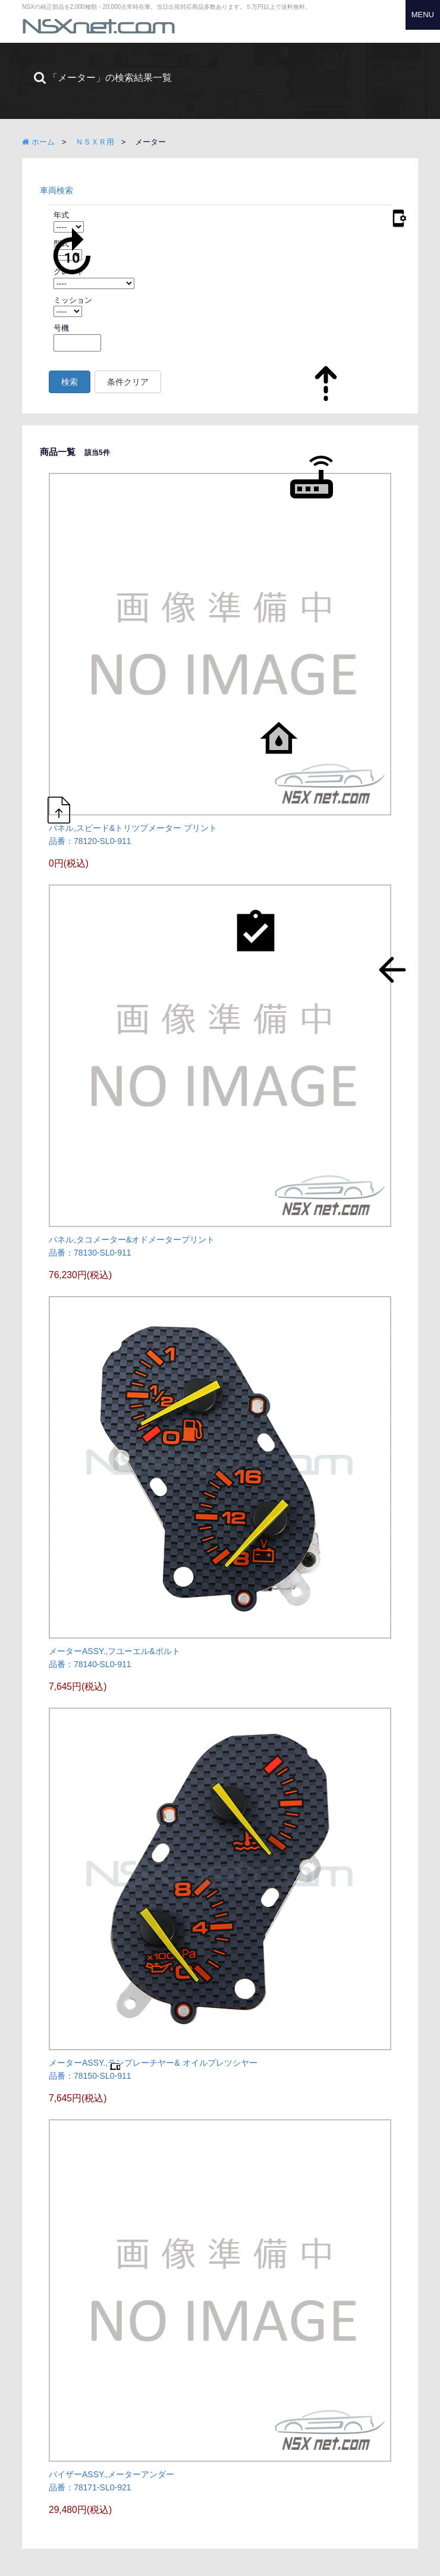  What do you see at coordinates (279, 739) in the screenshot?
I see `report water damage to a property` at bounding box center [279, 739].